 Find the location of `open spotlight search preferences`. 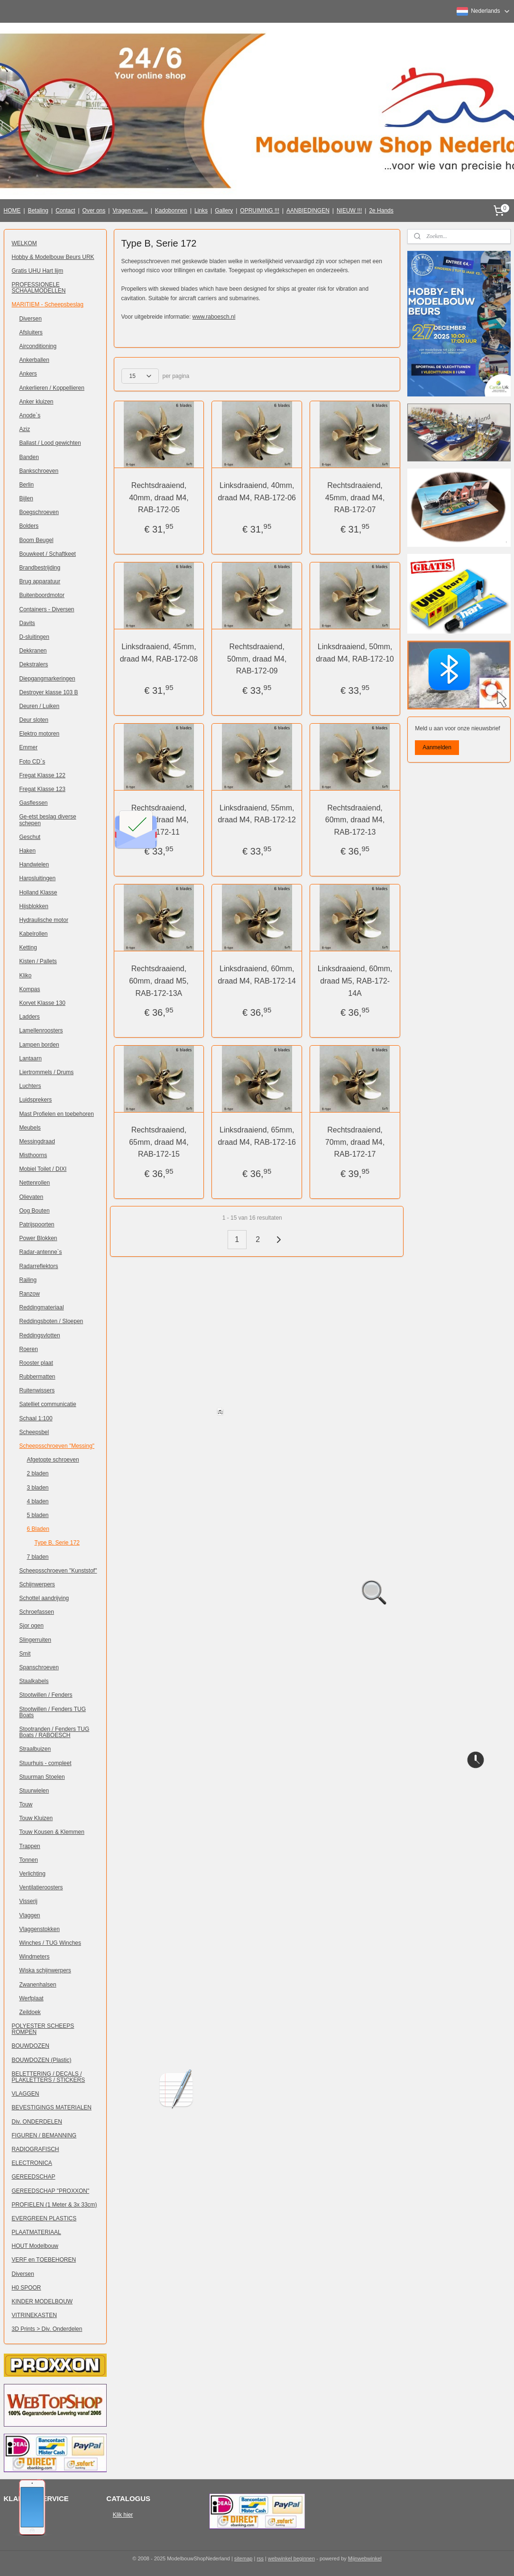

open spotlight search preferences is located at coordinates (374, 1592).